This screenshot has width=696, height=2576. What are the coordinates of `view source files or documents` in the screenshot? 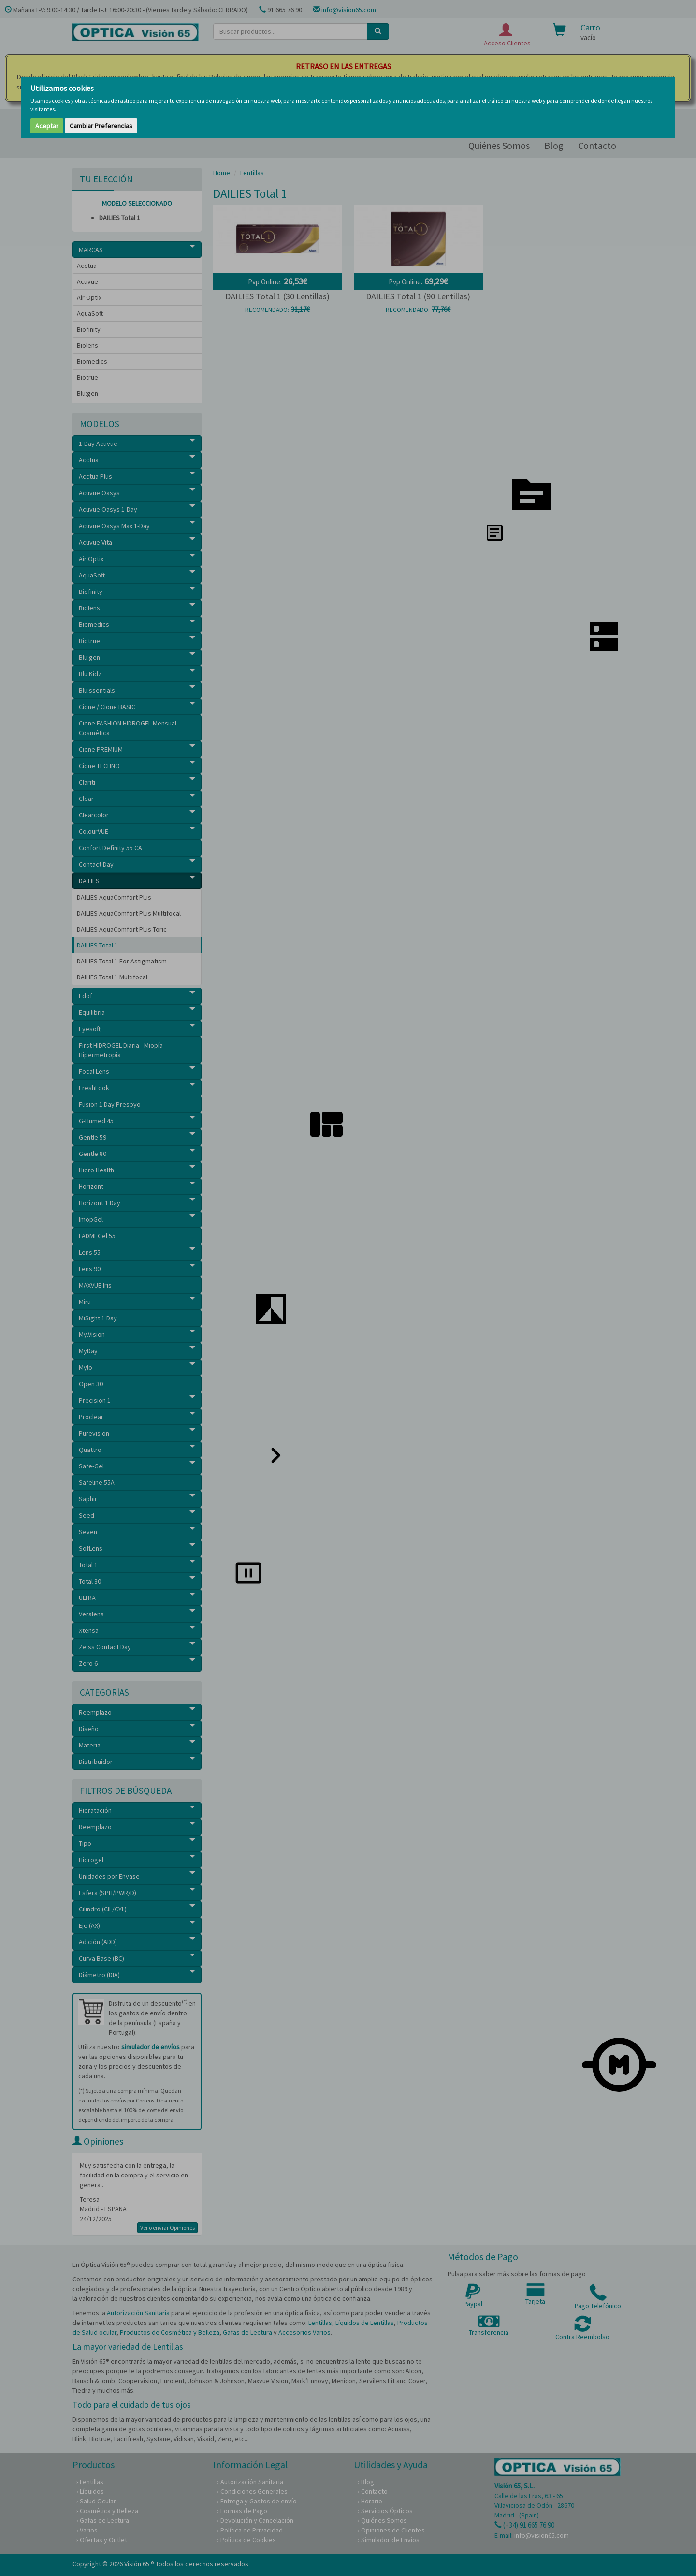 It's located at (531, 495).